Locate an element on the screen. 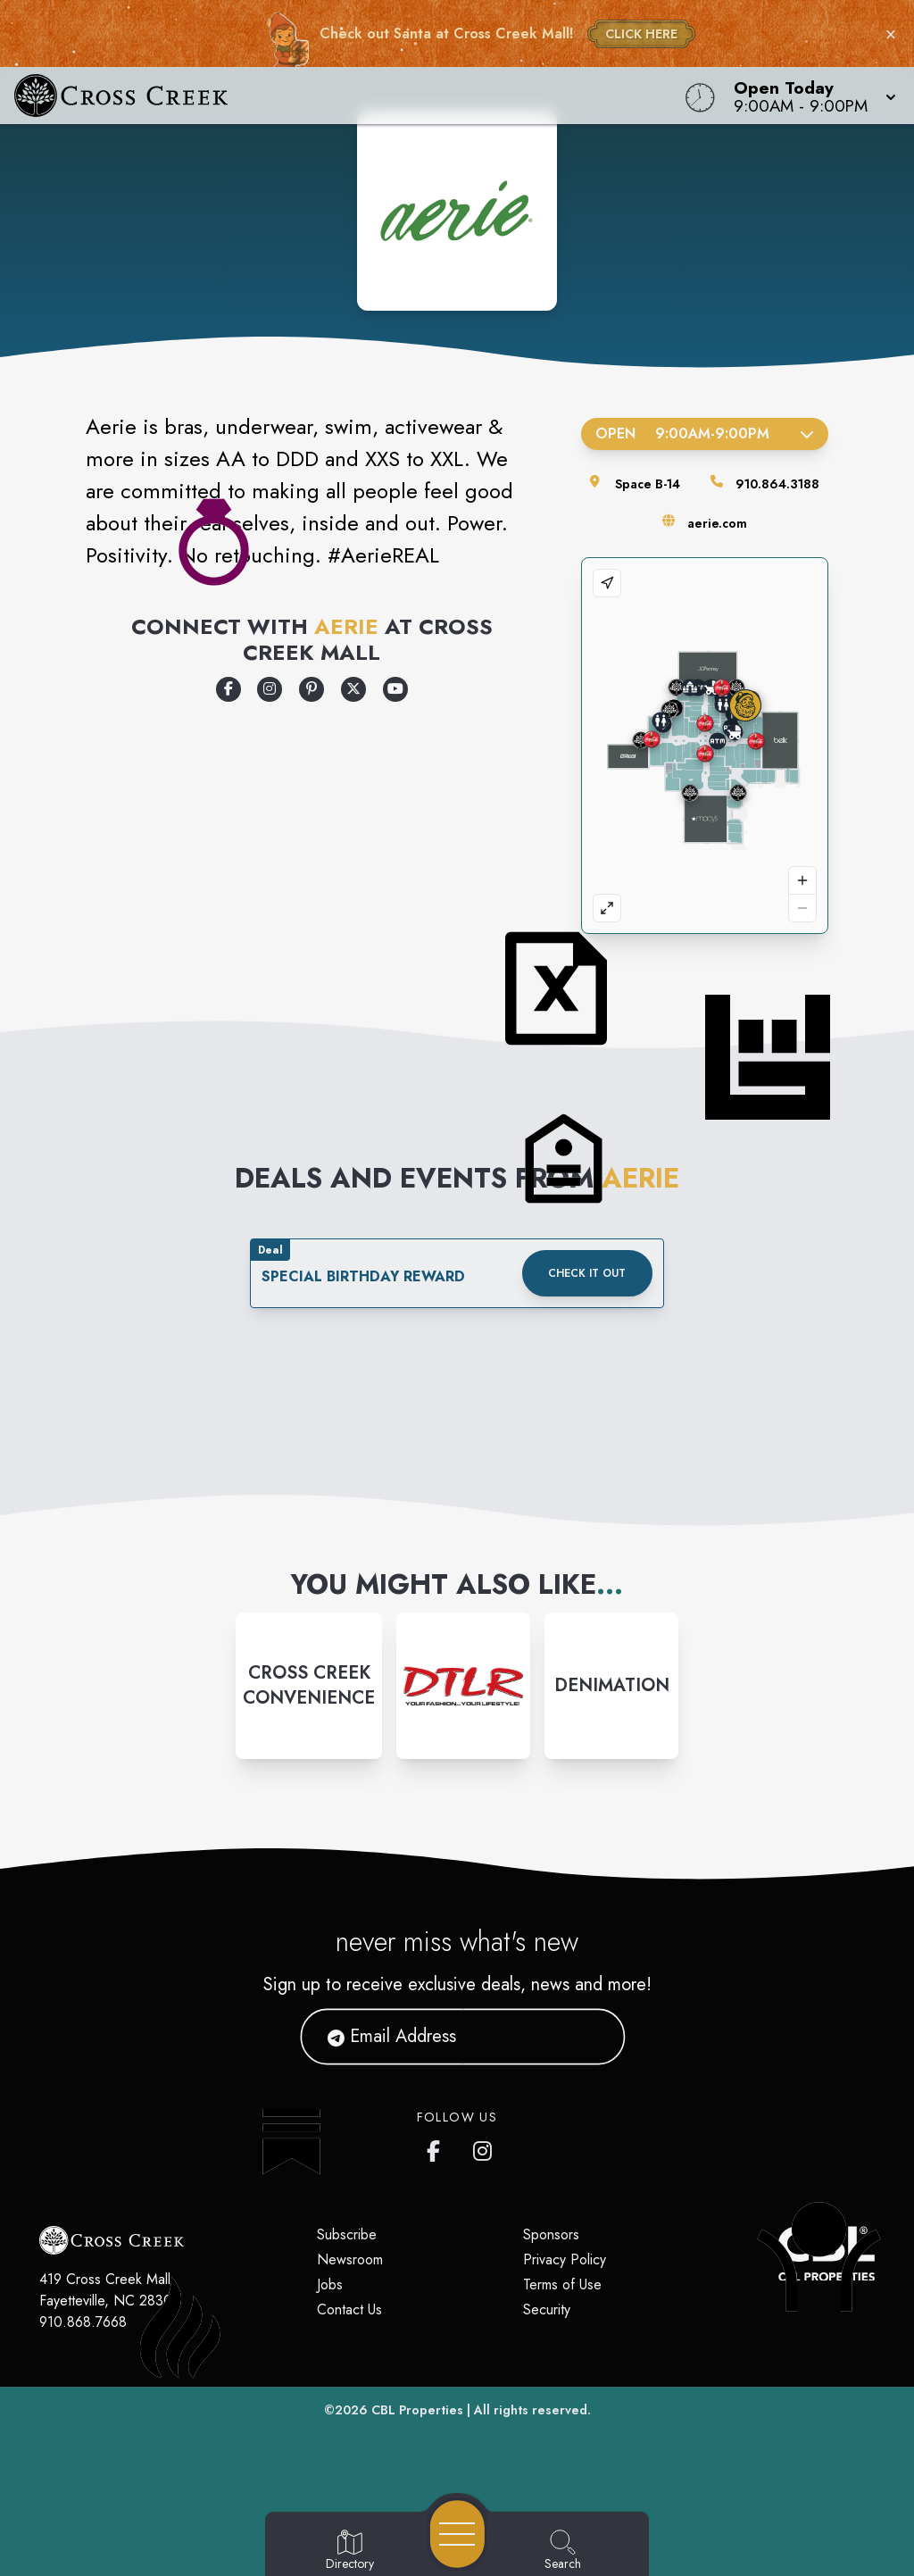 Image resolution: width=914 pixels, height=2576 pixels. open an excel spreadsheet is located at coordinates (556, 988).